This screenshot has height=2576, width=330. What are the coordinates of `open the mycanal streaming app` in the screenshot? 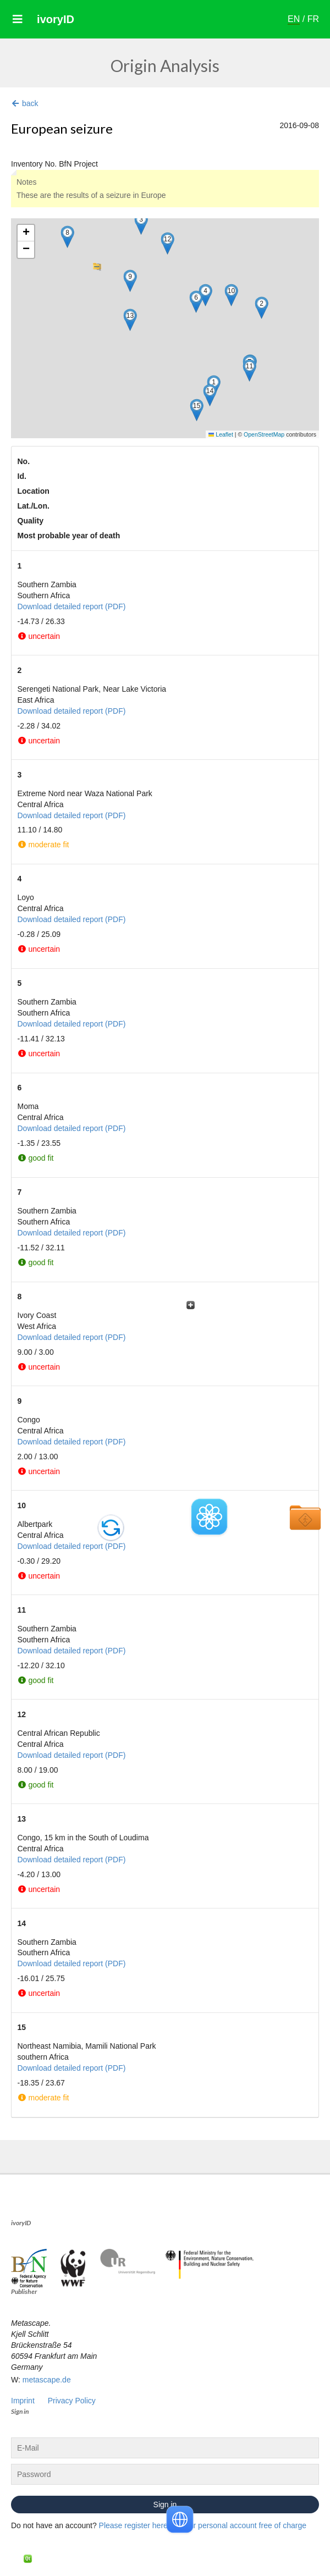 It's located at (190, 1305).